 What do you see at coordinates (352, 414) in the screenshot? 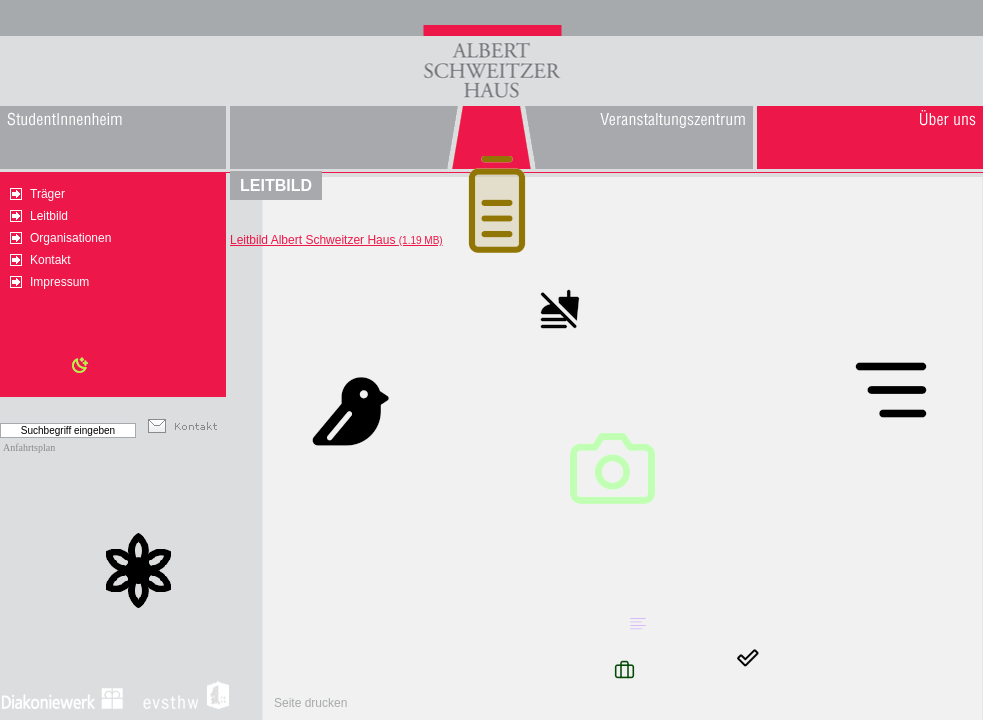
I see `access twitter or social media sharing` at bounding box center [352, 414].